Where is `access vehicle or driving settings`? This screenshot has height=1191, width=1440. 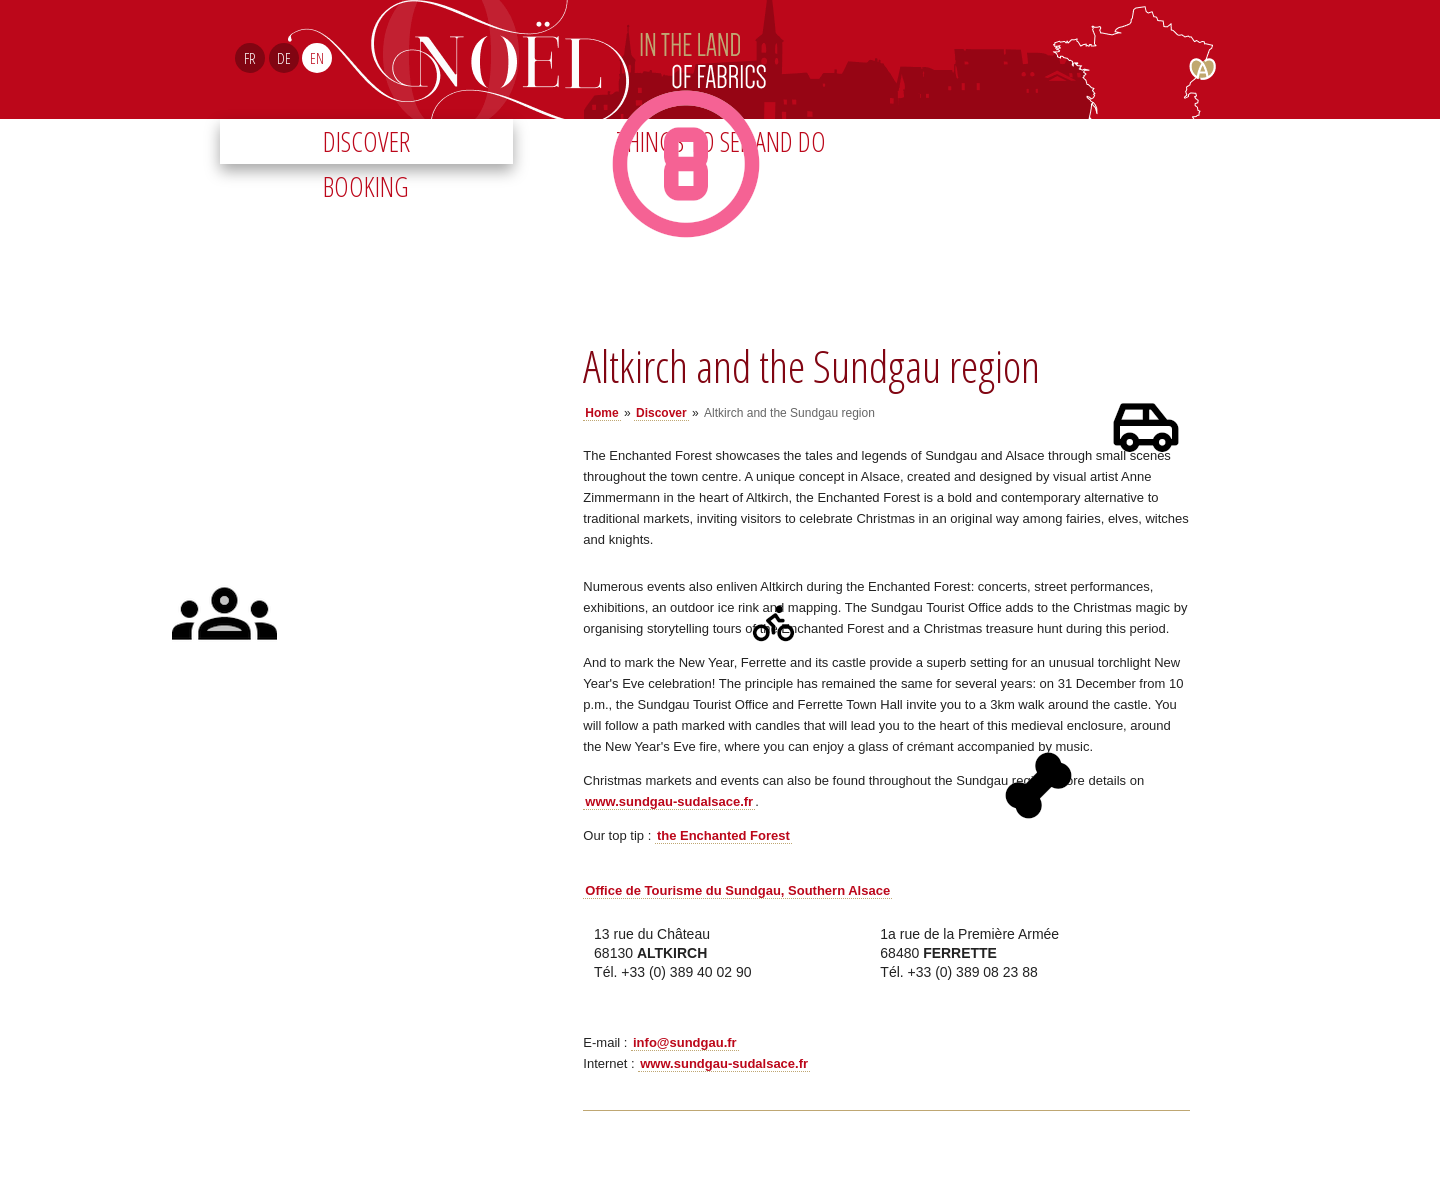
access vehicle or driving settings is located at coordinates (1146, 426).